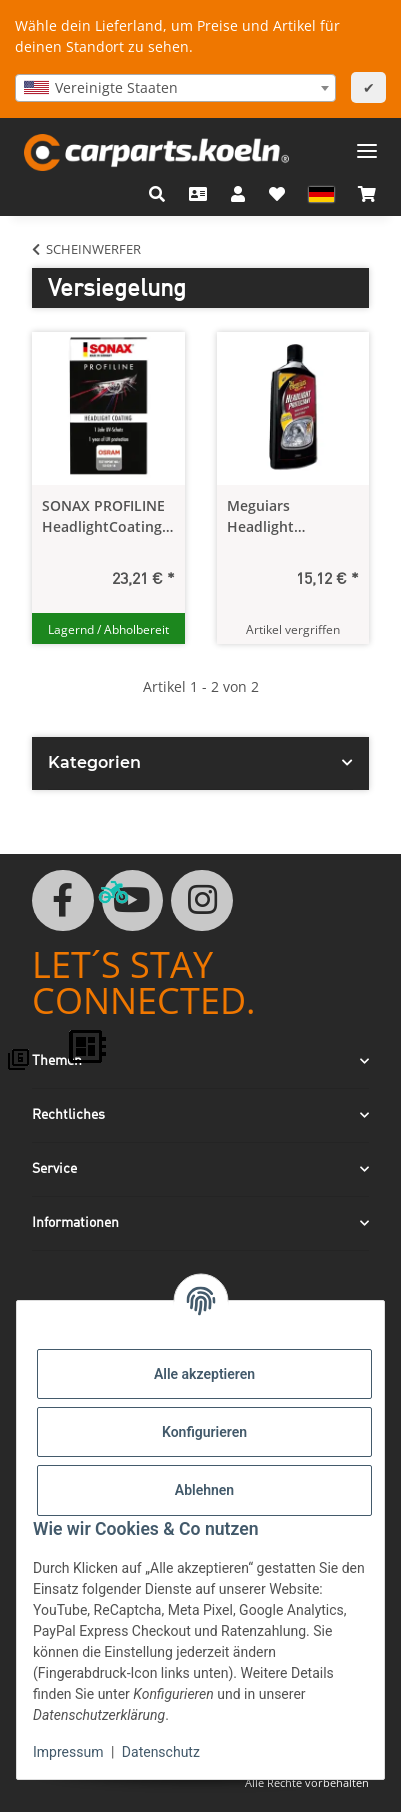 The height and width of the screenshot is (1812, 401). What do you see at coordinates (87, 1046) in the screenshot?
I see `access developer or hardware settings` at bounding box center [87, 1046].